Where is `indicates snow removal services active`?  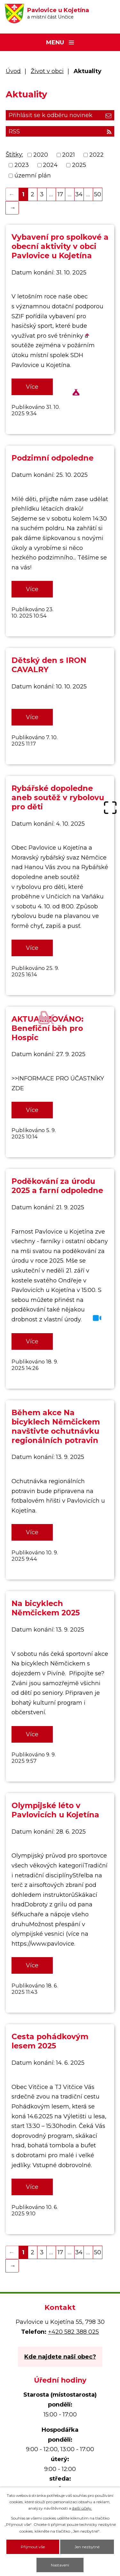
indicates snow removal services active is located at coordinates (45, 1018).